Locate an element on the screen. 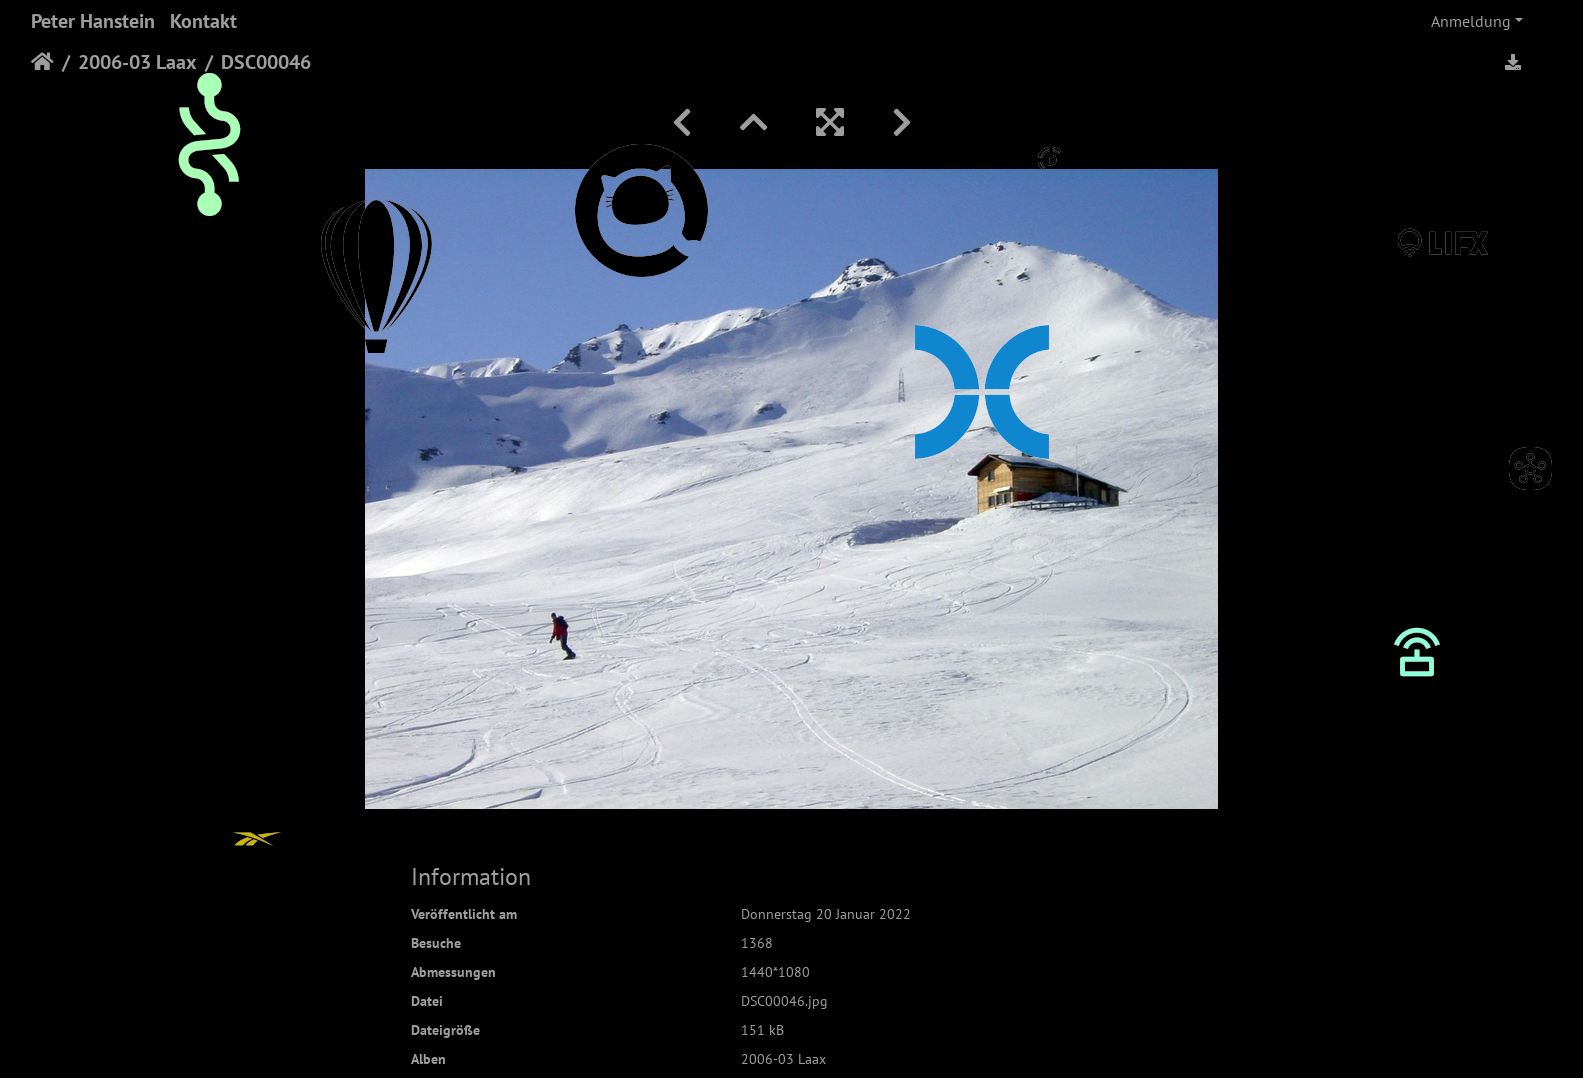 The height and width of the screenshot is (1078, 1583). open the SmartThings app is located at coordinates (1530, 468).